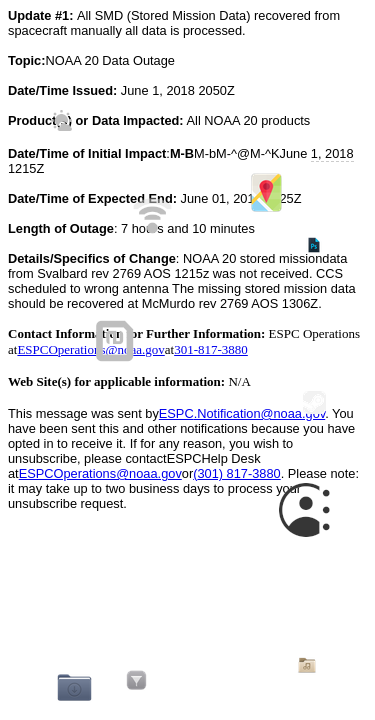  What do you see at coordinates (136, 680) in the screenshot?
I see `access display filter settings` at bounding box center [136, 680].